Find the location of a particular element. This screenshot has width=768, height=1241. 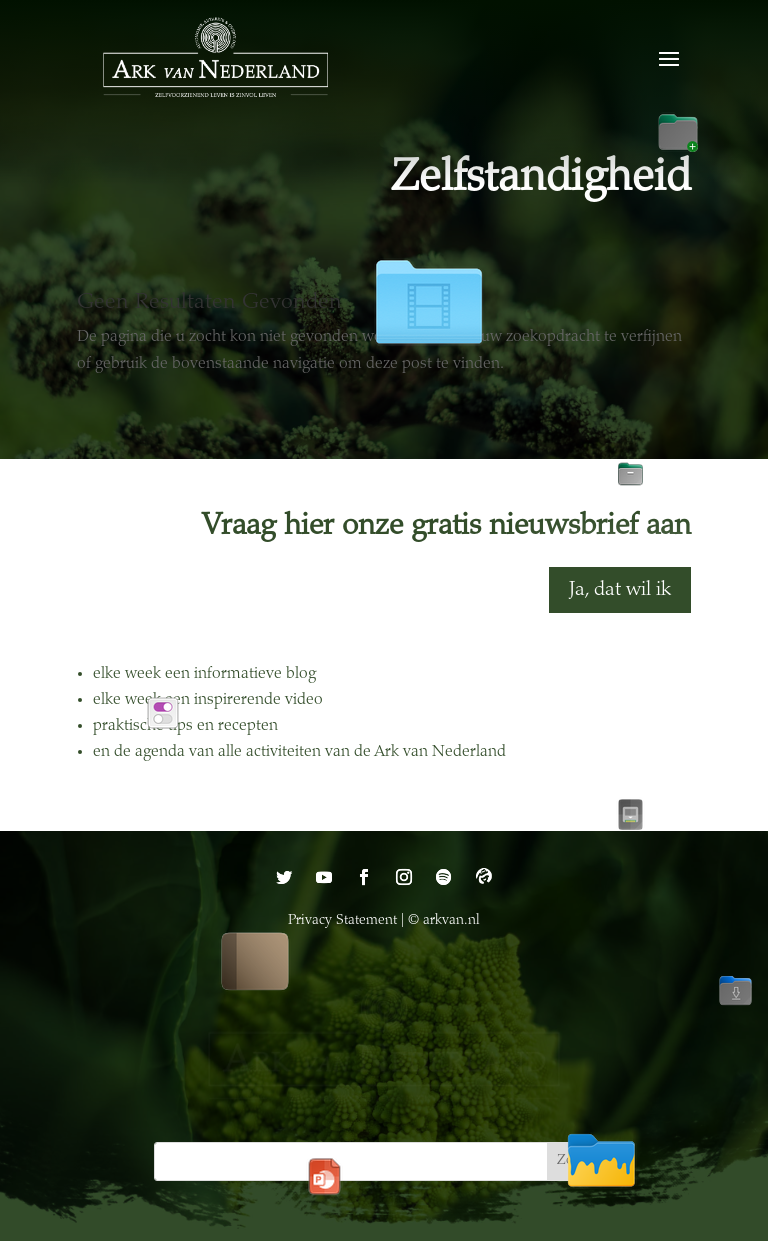

nintendo ds game rom file is located at coordinates (630, 814).